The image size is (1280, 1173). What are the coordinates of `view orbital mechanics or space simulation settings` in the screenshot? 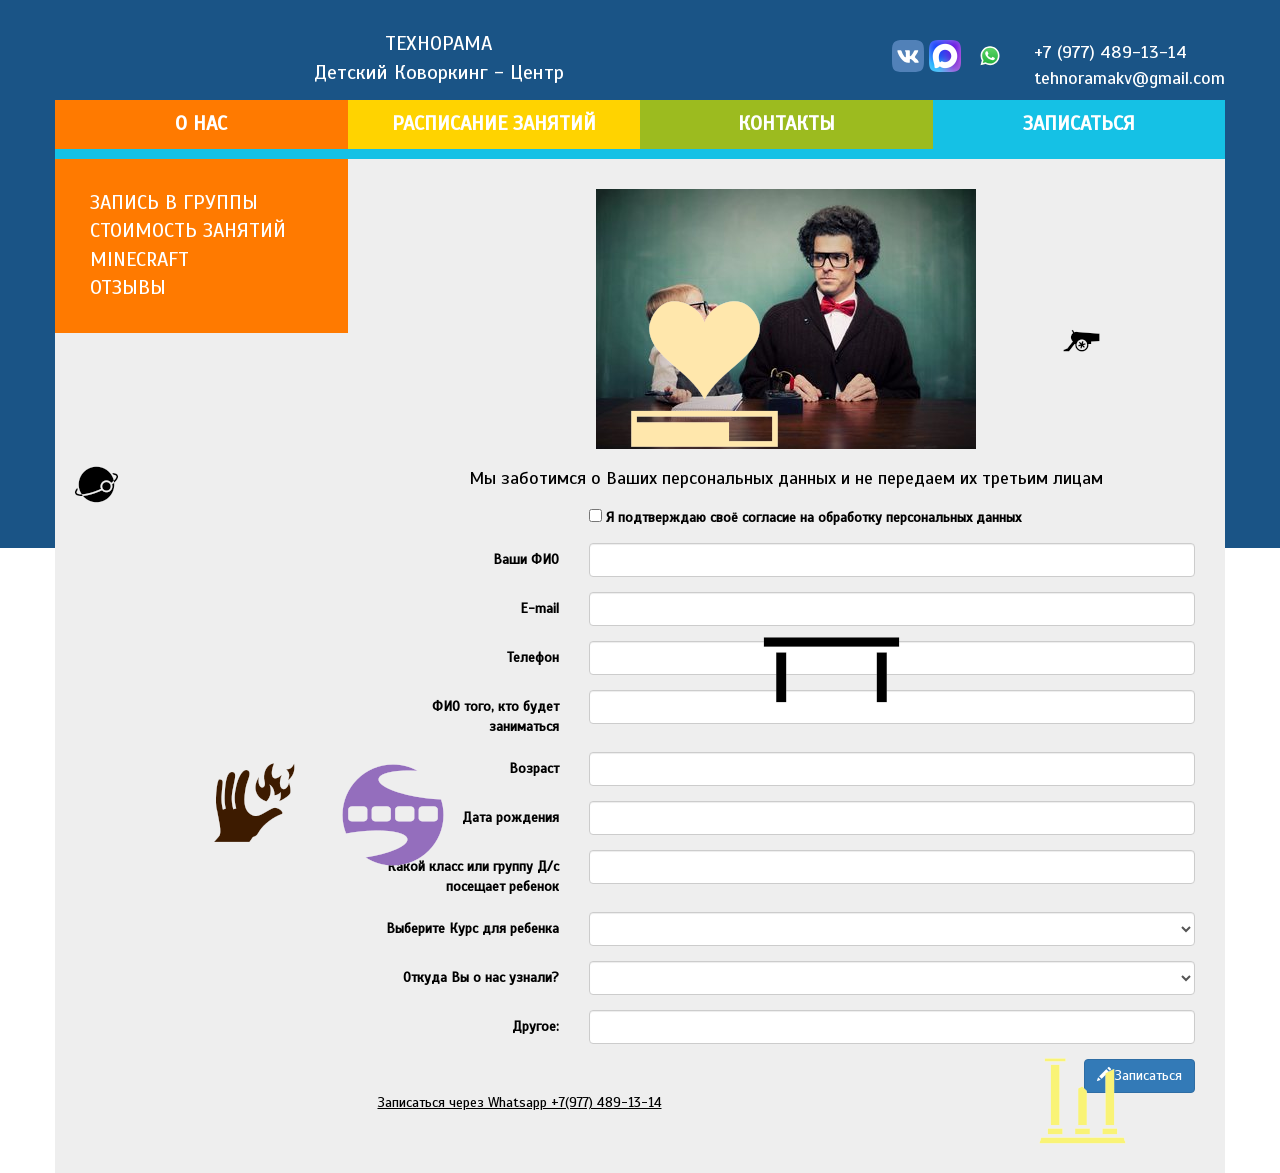 It's located at (96, 484).